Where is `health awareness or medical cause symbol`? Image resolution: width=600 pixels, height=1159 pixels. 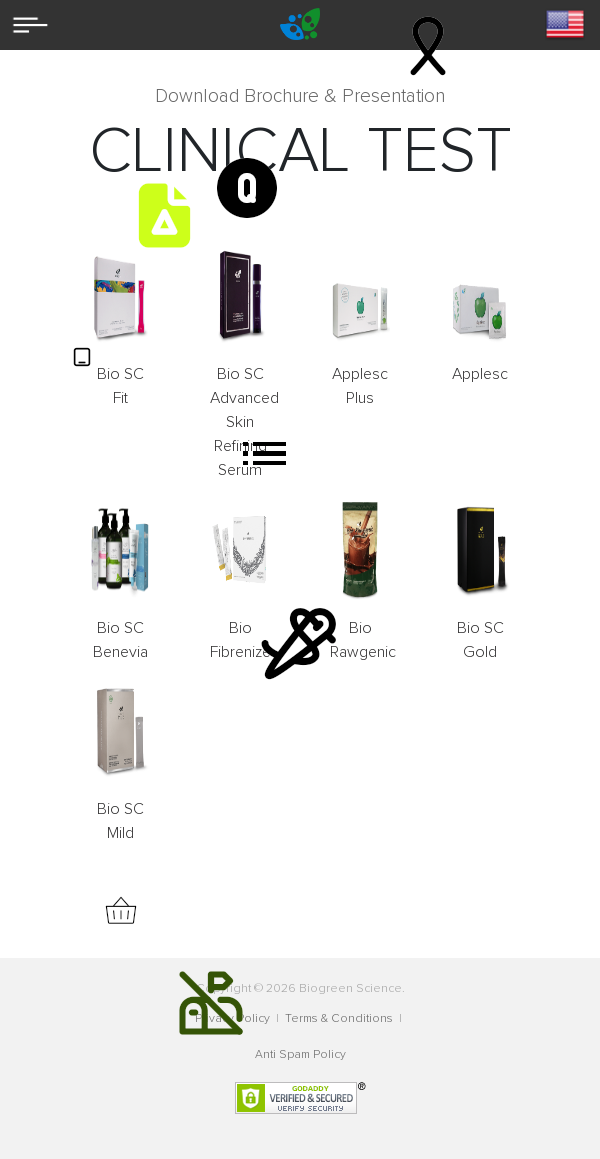
health awareness or medical cause symbol is located at coordinates (428, 46).